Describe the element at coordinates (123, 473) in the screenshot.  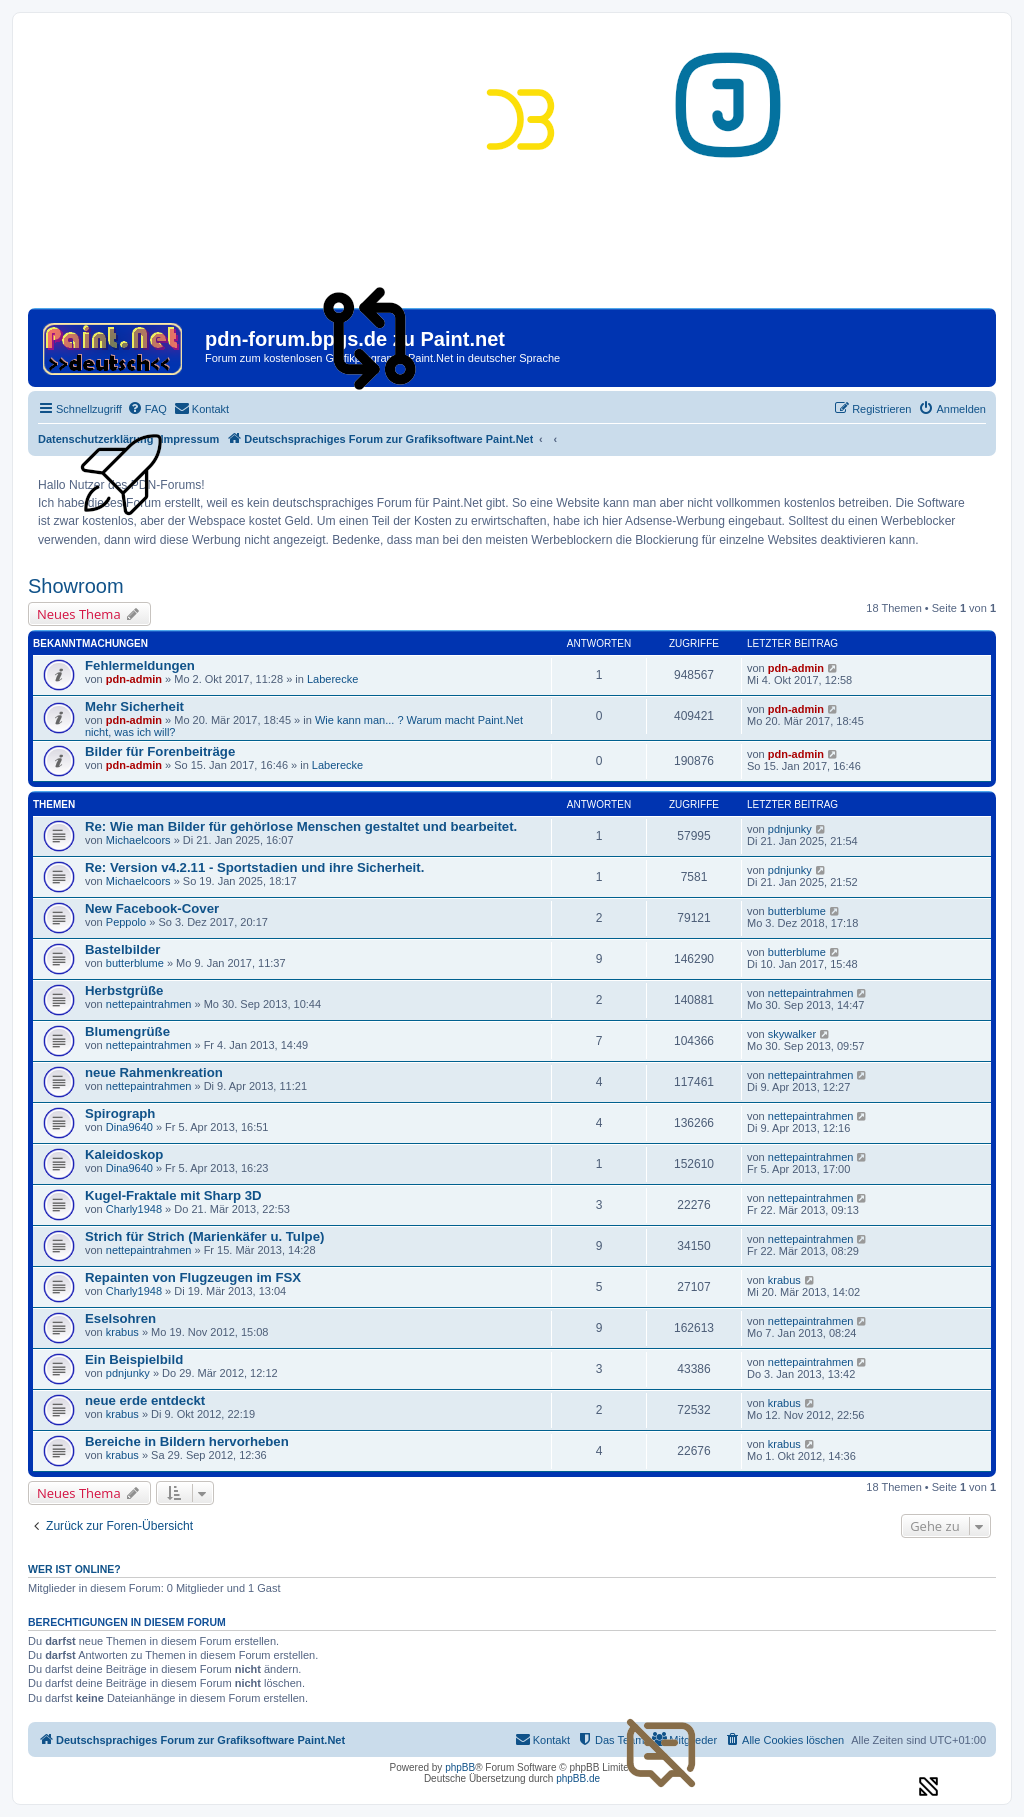
I see `launch or deploy a project` at that location.